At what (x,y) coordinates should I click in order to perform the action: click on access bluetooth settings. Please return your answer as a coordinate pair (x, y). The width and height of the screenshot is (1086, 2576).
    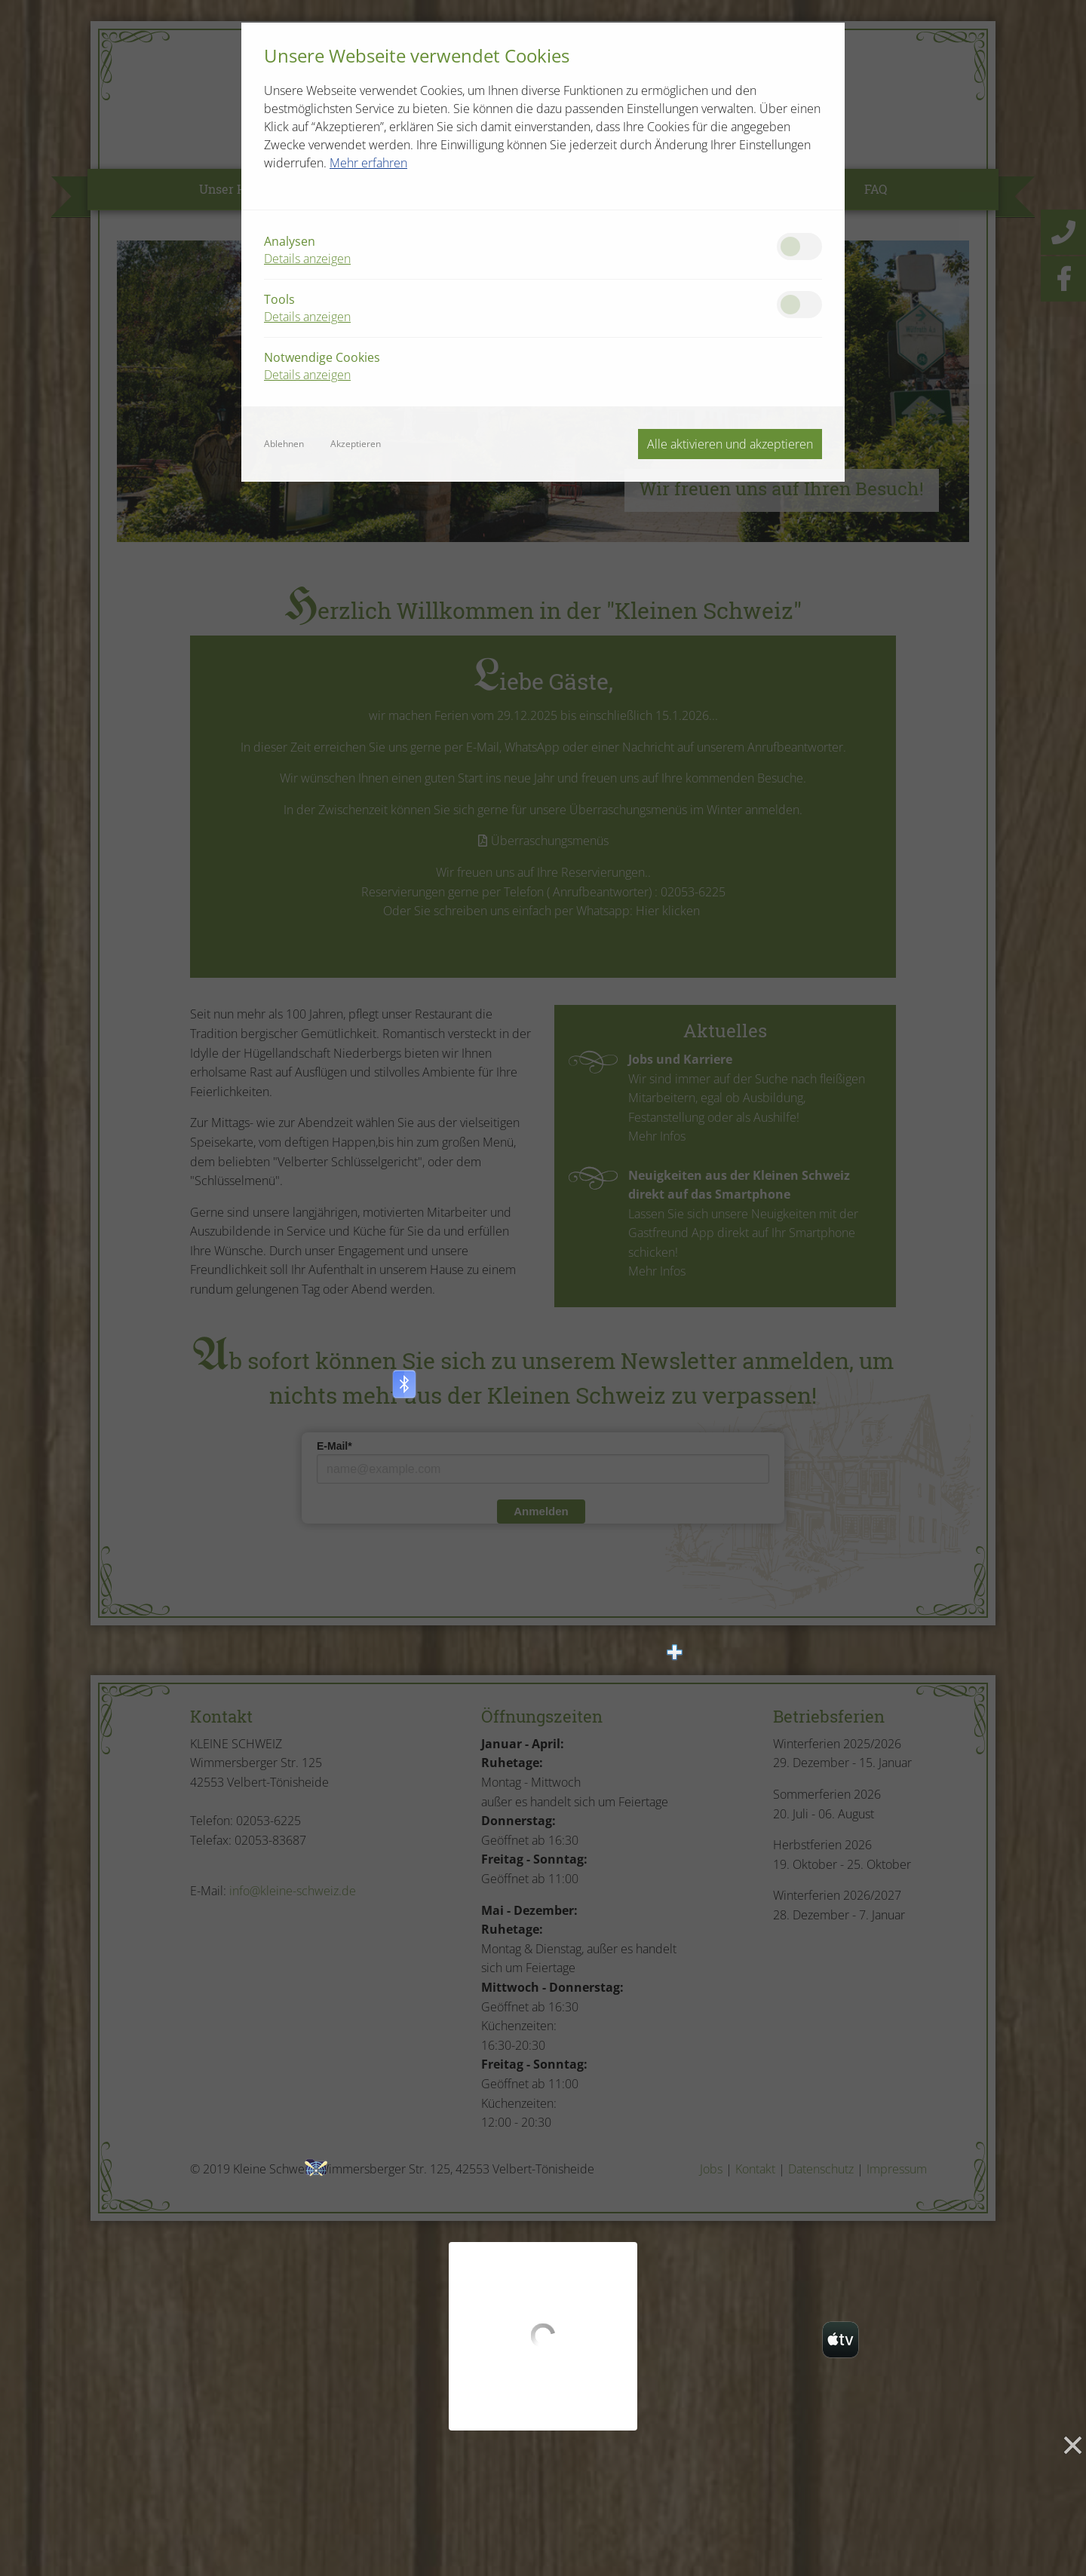
    Looking at the image, I should click on (404, 1384).